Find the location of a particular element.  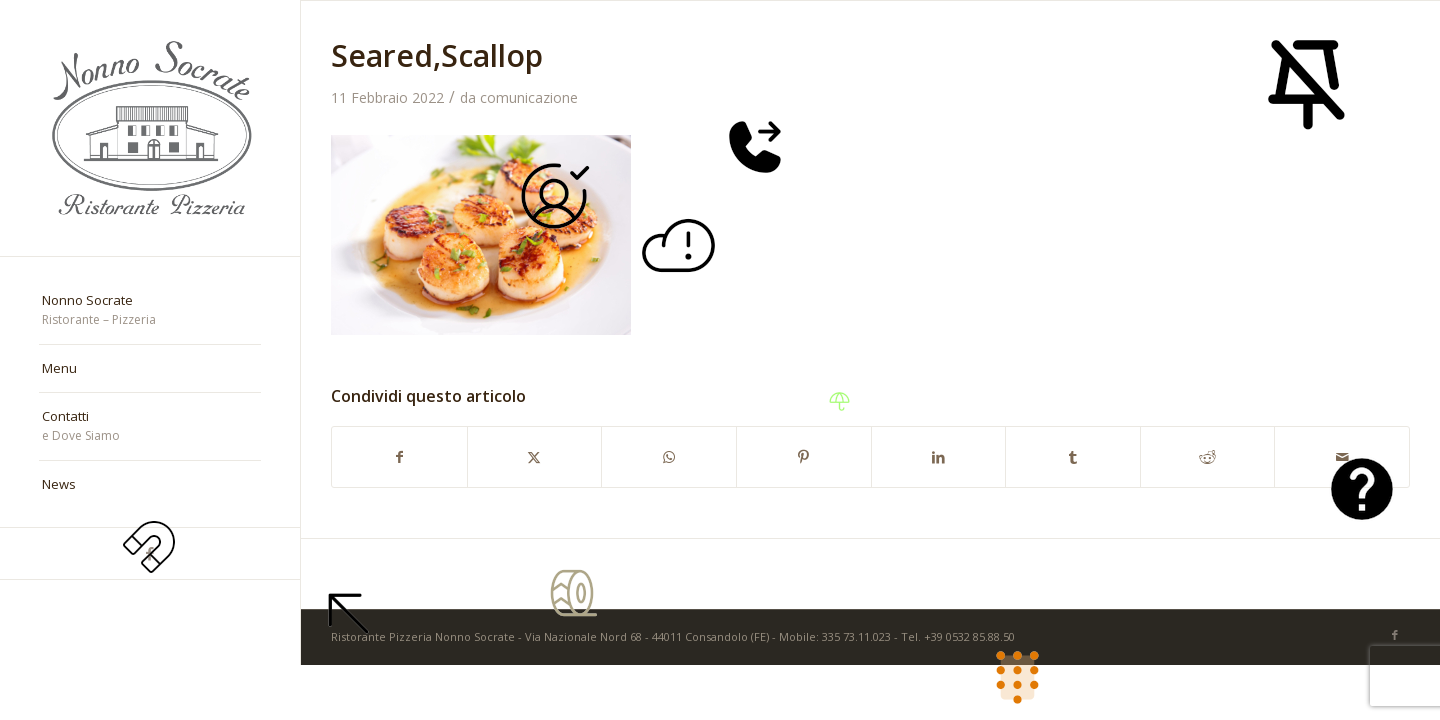

open numeric keypad for input is located at coordinates (1017, 676).